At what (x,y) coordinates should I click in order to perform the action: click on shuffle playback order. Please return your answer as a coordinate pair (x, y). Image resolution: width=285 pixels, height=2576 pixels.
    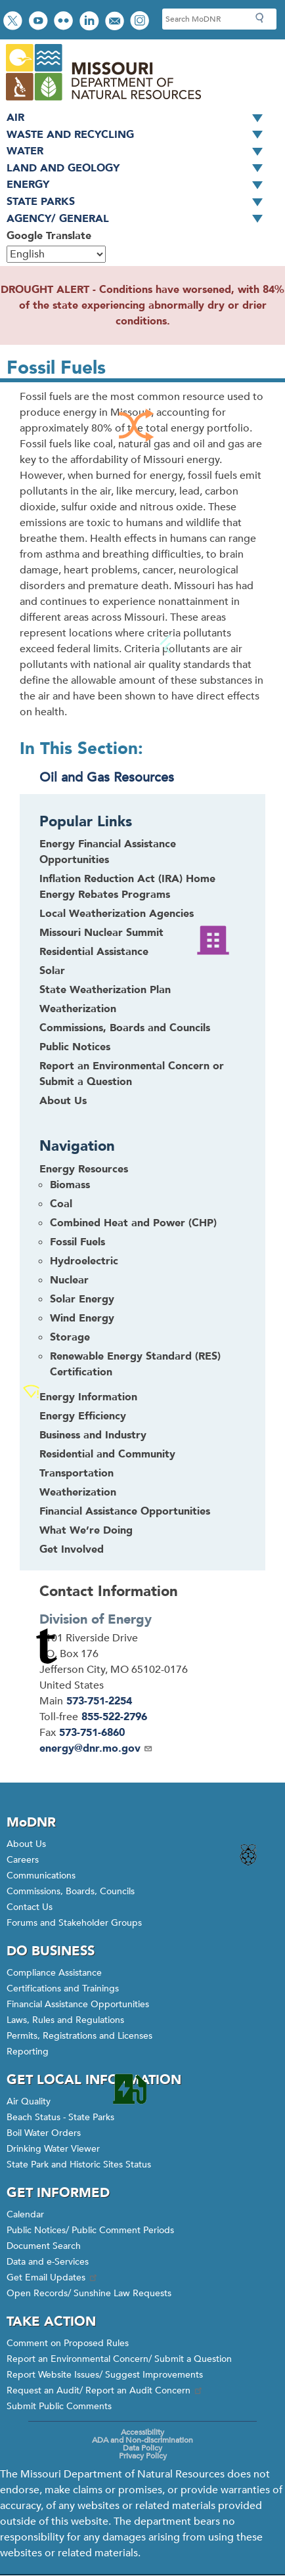
    Looking at the image, I should click on (135, 425).